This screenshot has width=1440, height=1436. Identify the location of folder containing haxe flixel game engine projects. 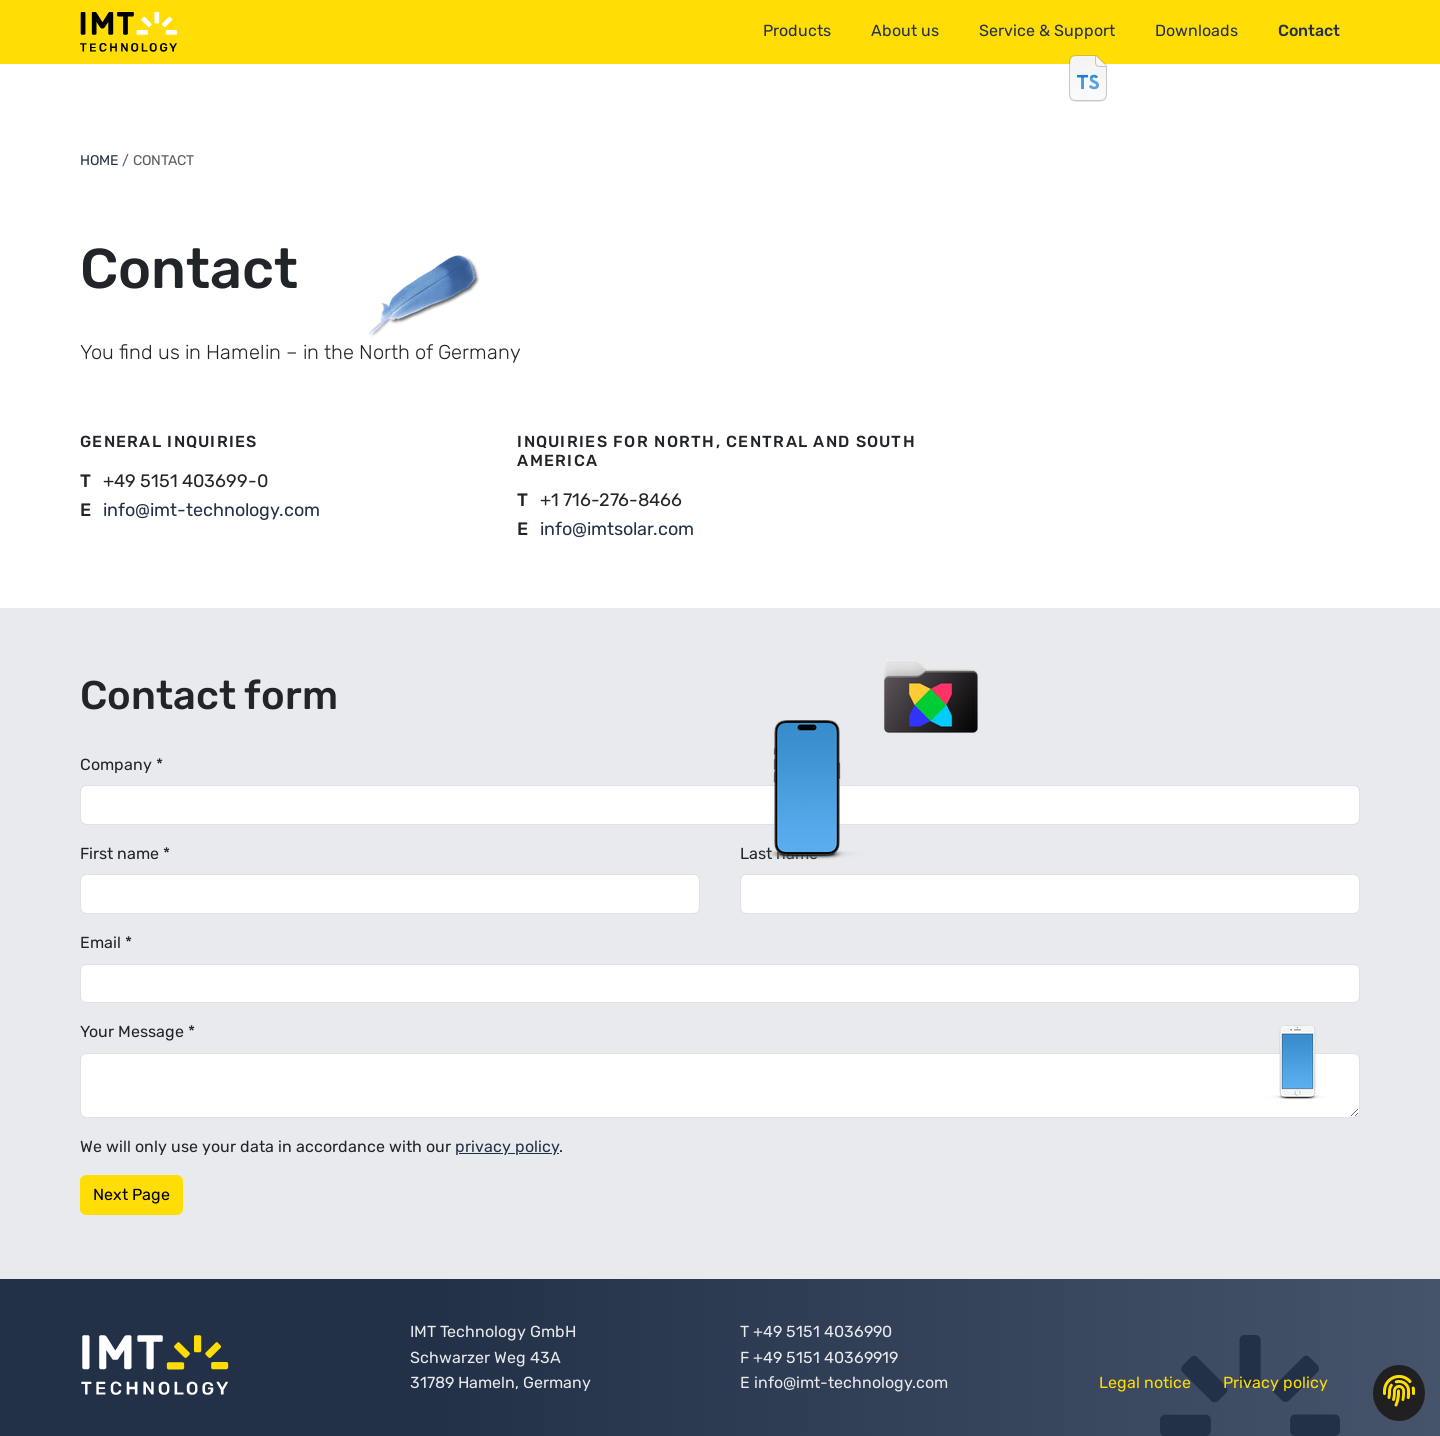
(930, 698).